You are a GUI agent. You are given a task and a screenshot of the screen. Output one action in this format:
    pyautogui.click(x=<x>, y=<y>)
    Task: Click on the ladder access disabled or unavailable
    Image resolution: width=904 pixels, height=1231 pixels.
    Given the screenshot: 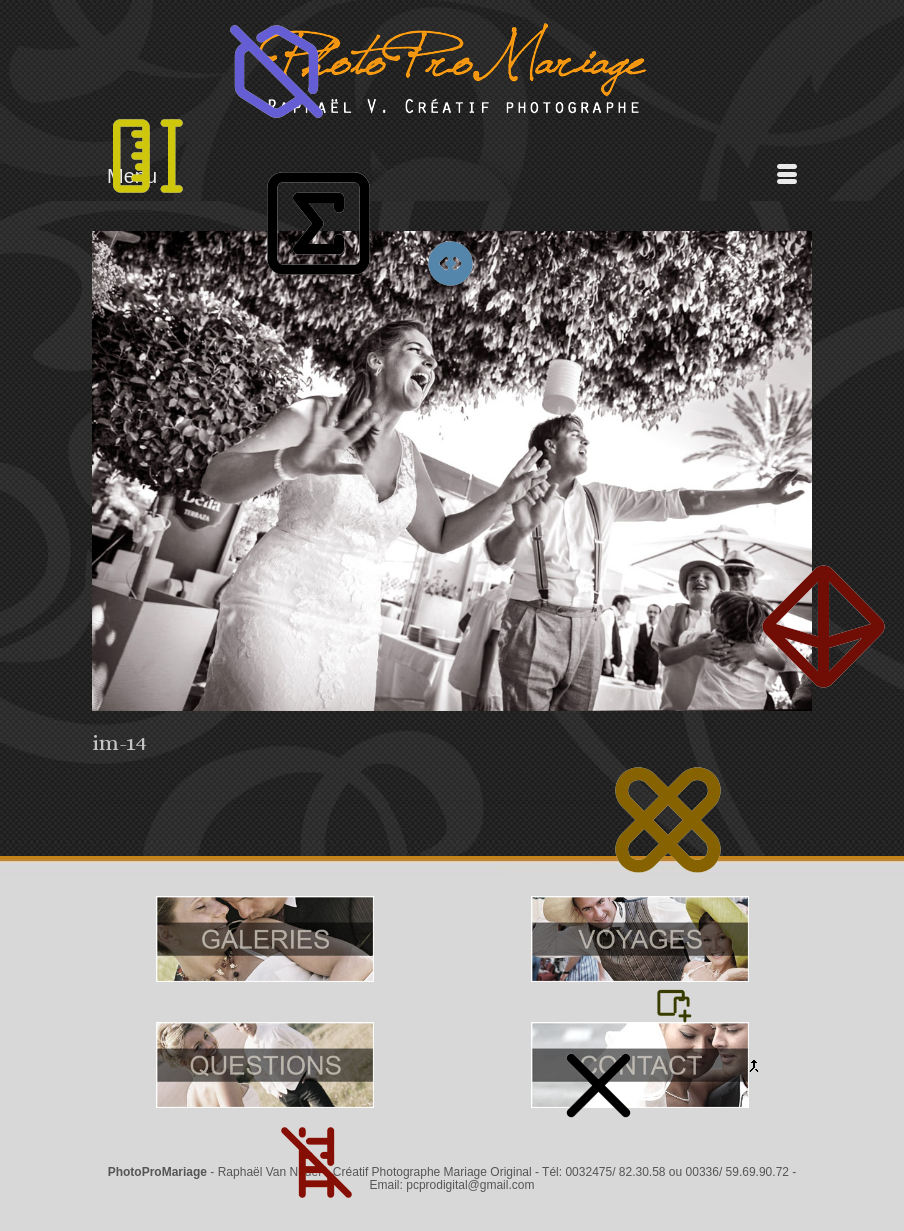 What is the action you would take?
    pyautogui.click(x=316, y=1162)
    